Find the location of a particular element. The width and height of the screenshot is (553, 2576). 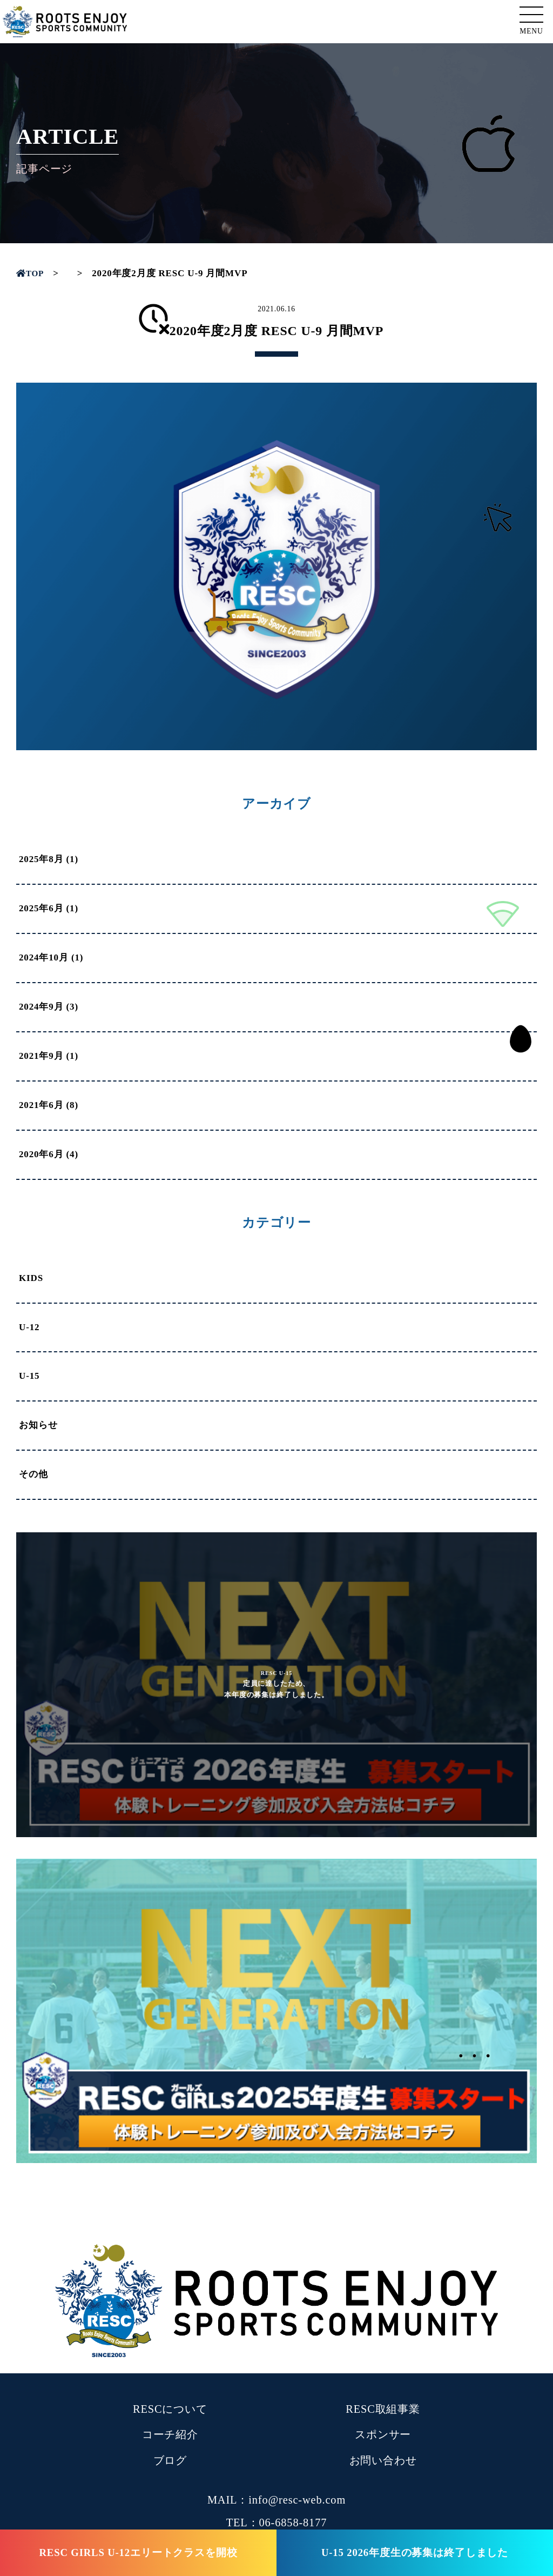

click or tap to interact is located at coordinates (499, 519).